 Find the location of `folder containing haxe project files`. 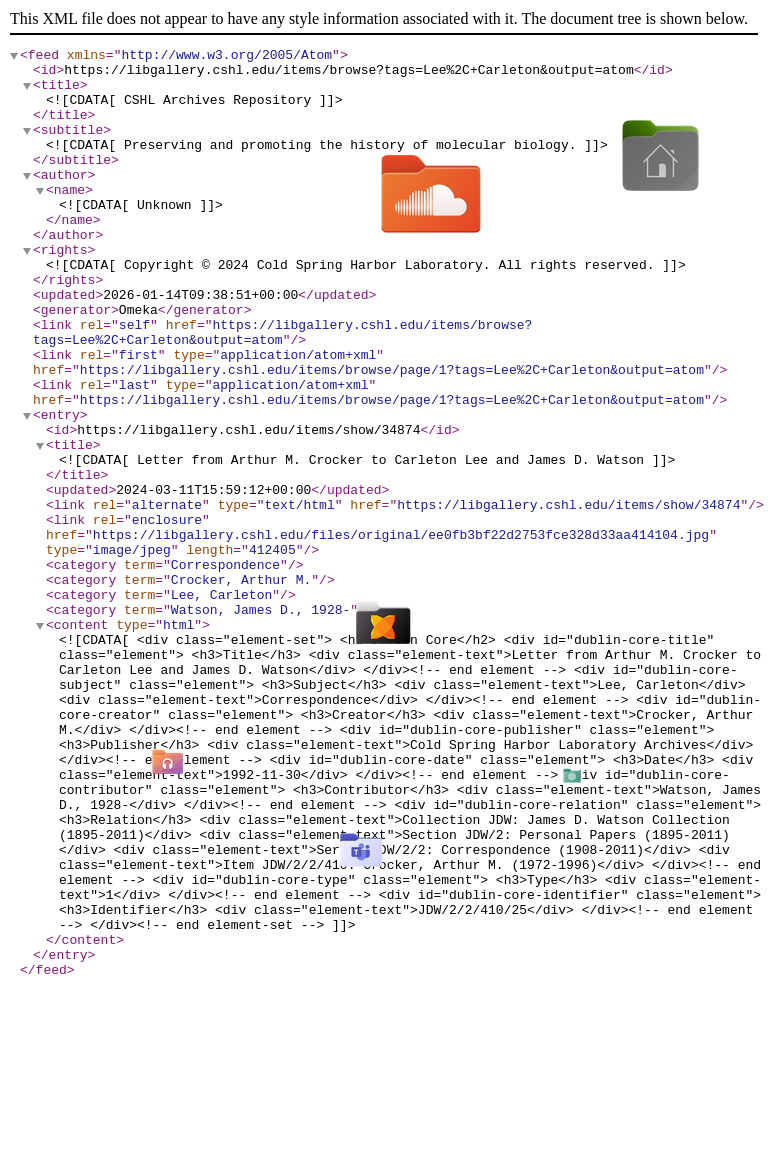

folder containing haxe project files is located at coordinates (383, 624).